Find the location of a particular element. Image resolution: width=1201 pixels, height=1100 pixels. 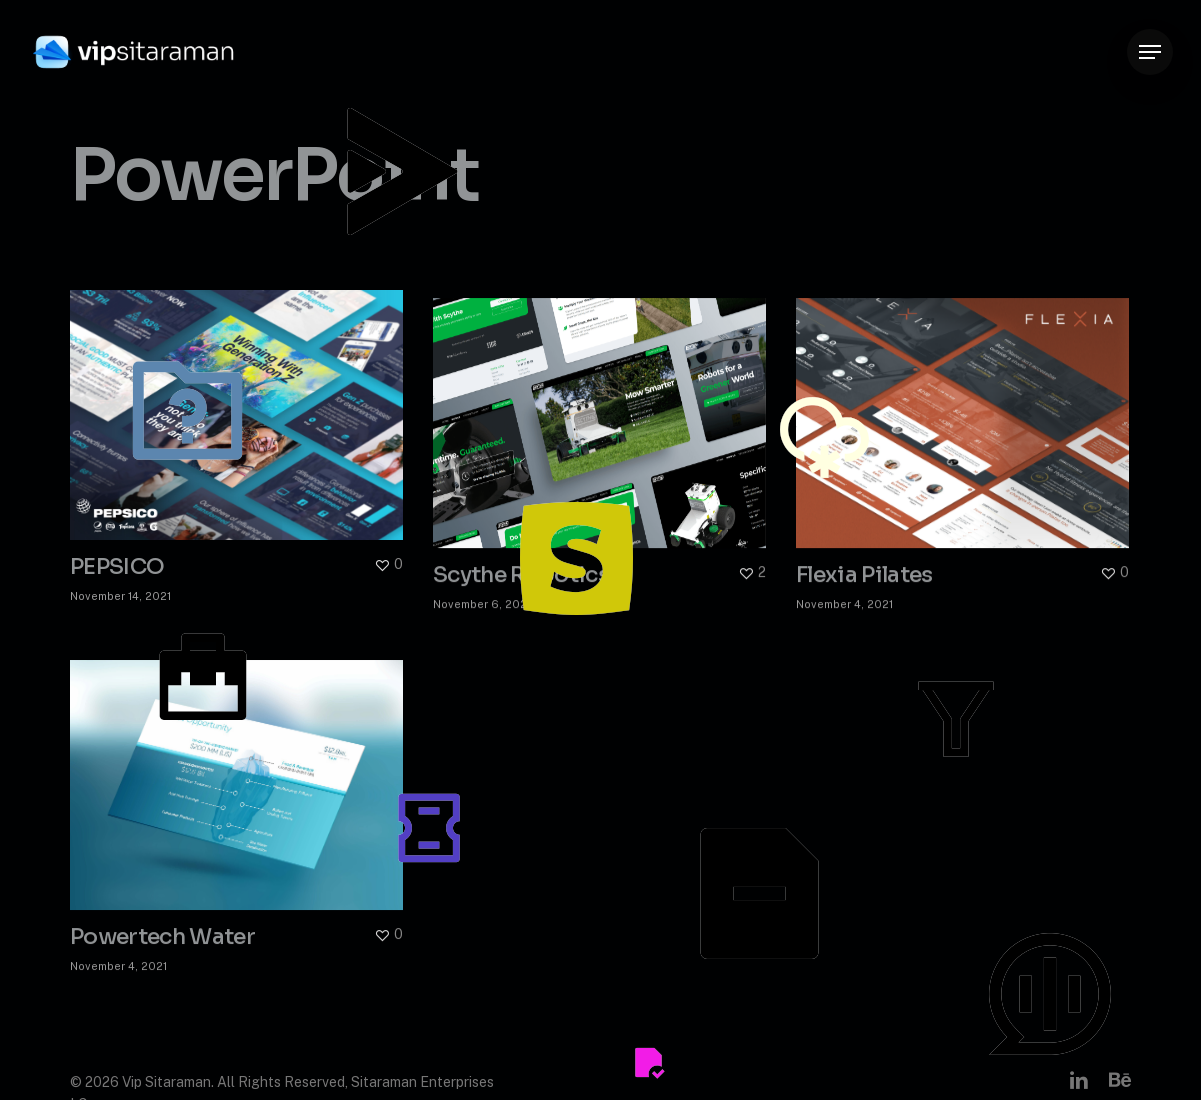

indicates snowy weather conditions is located at coordinates (824, 437).